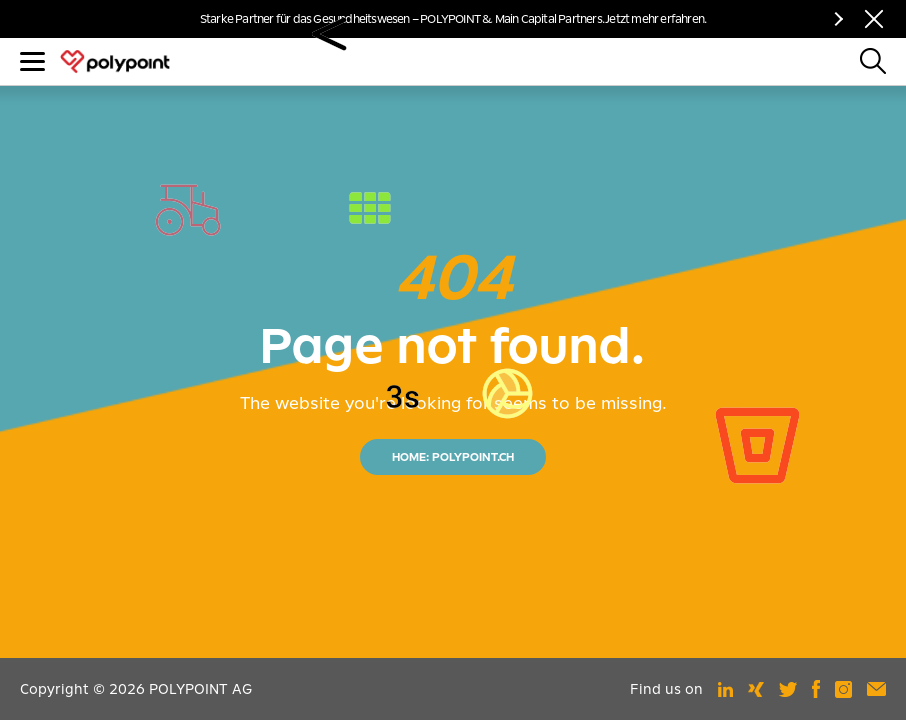 The image size is (906, 720). Describe the element at coordinates (187, 209) in the screenshot. I see `access farming or agricultural features` at that location.